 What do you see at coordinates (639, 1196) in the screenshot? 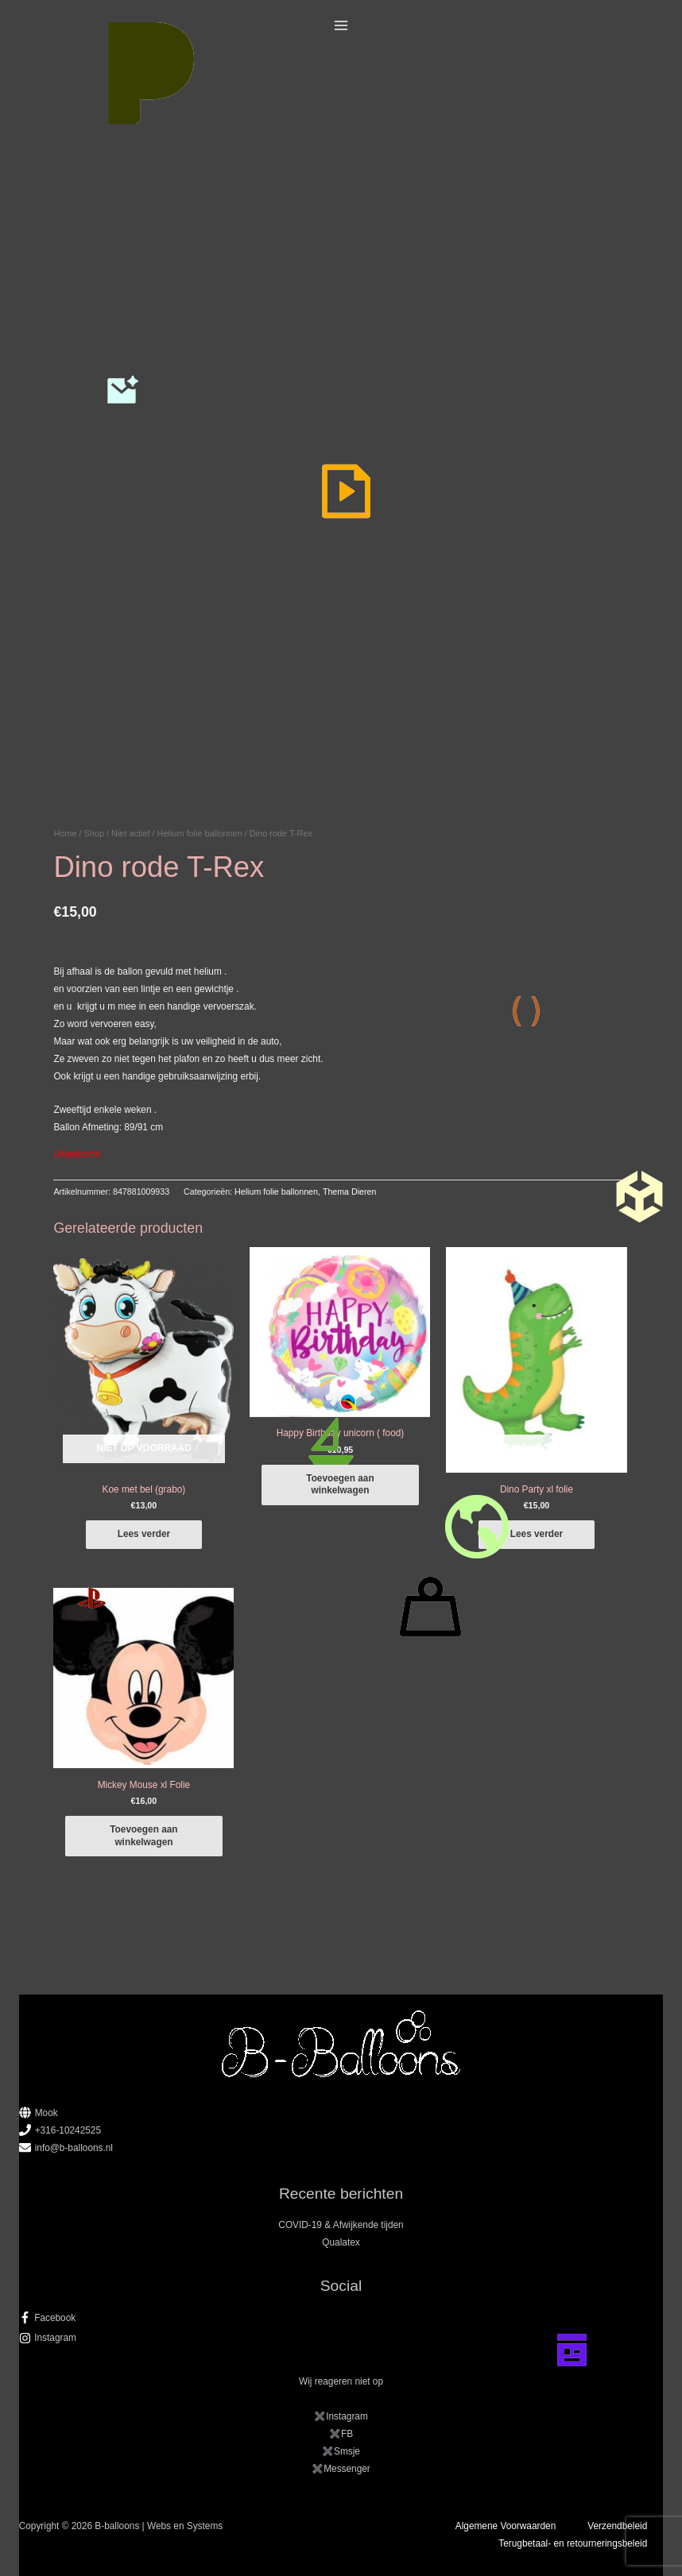
I see `unity game engine logo` at bounding box center [639, 1196].